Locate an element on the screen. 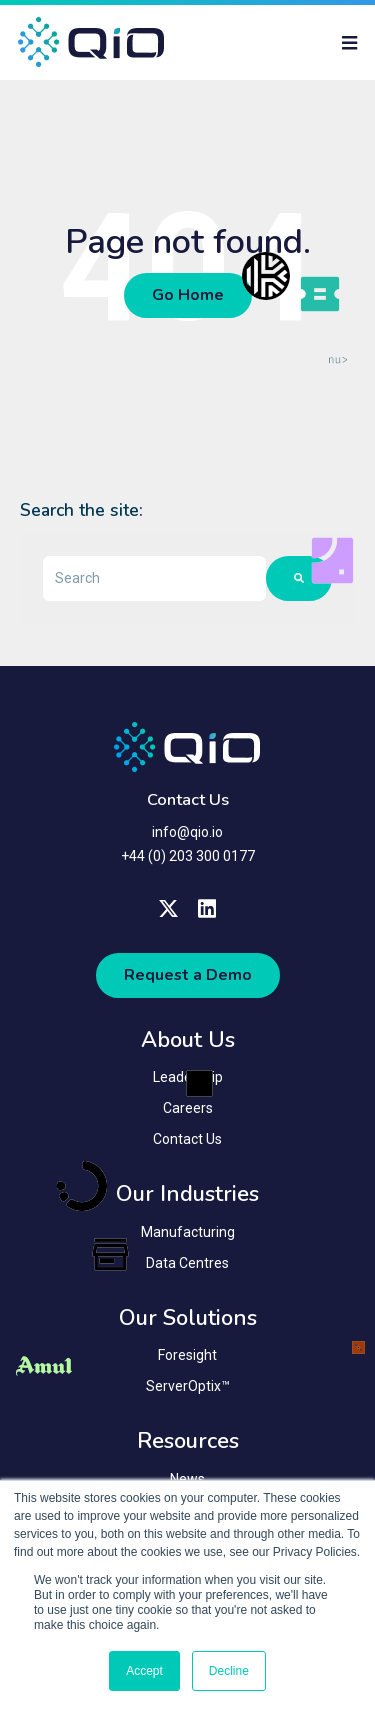  open keeper password manager is located at coordinates (266, 276).